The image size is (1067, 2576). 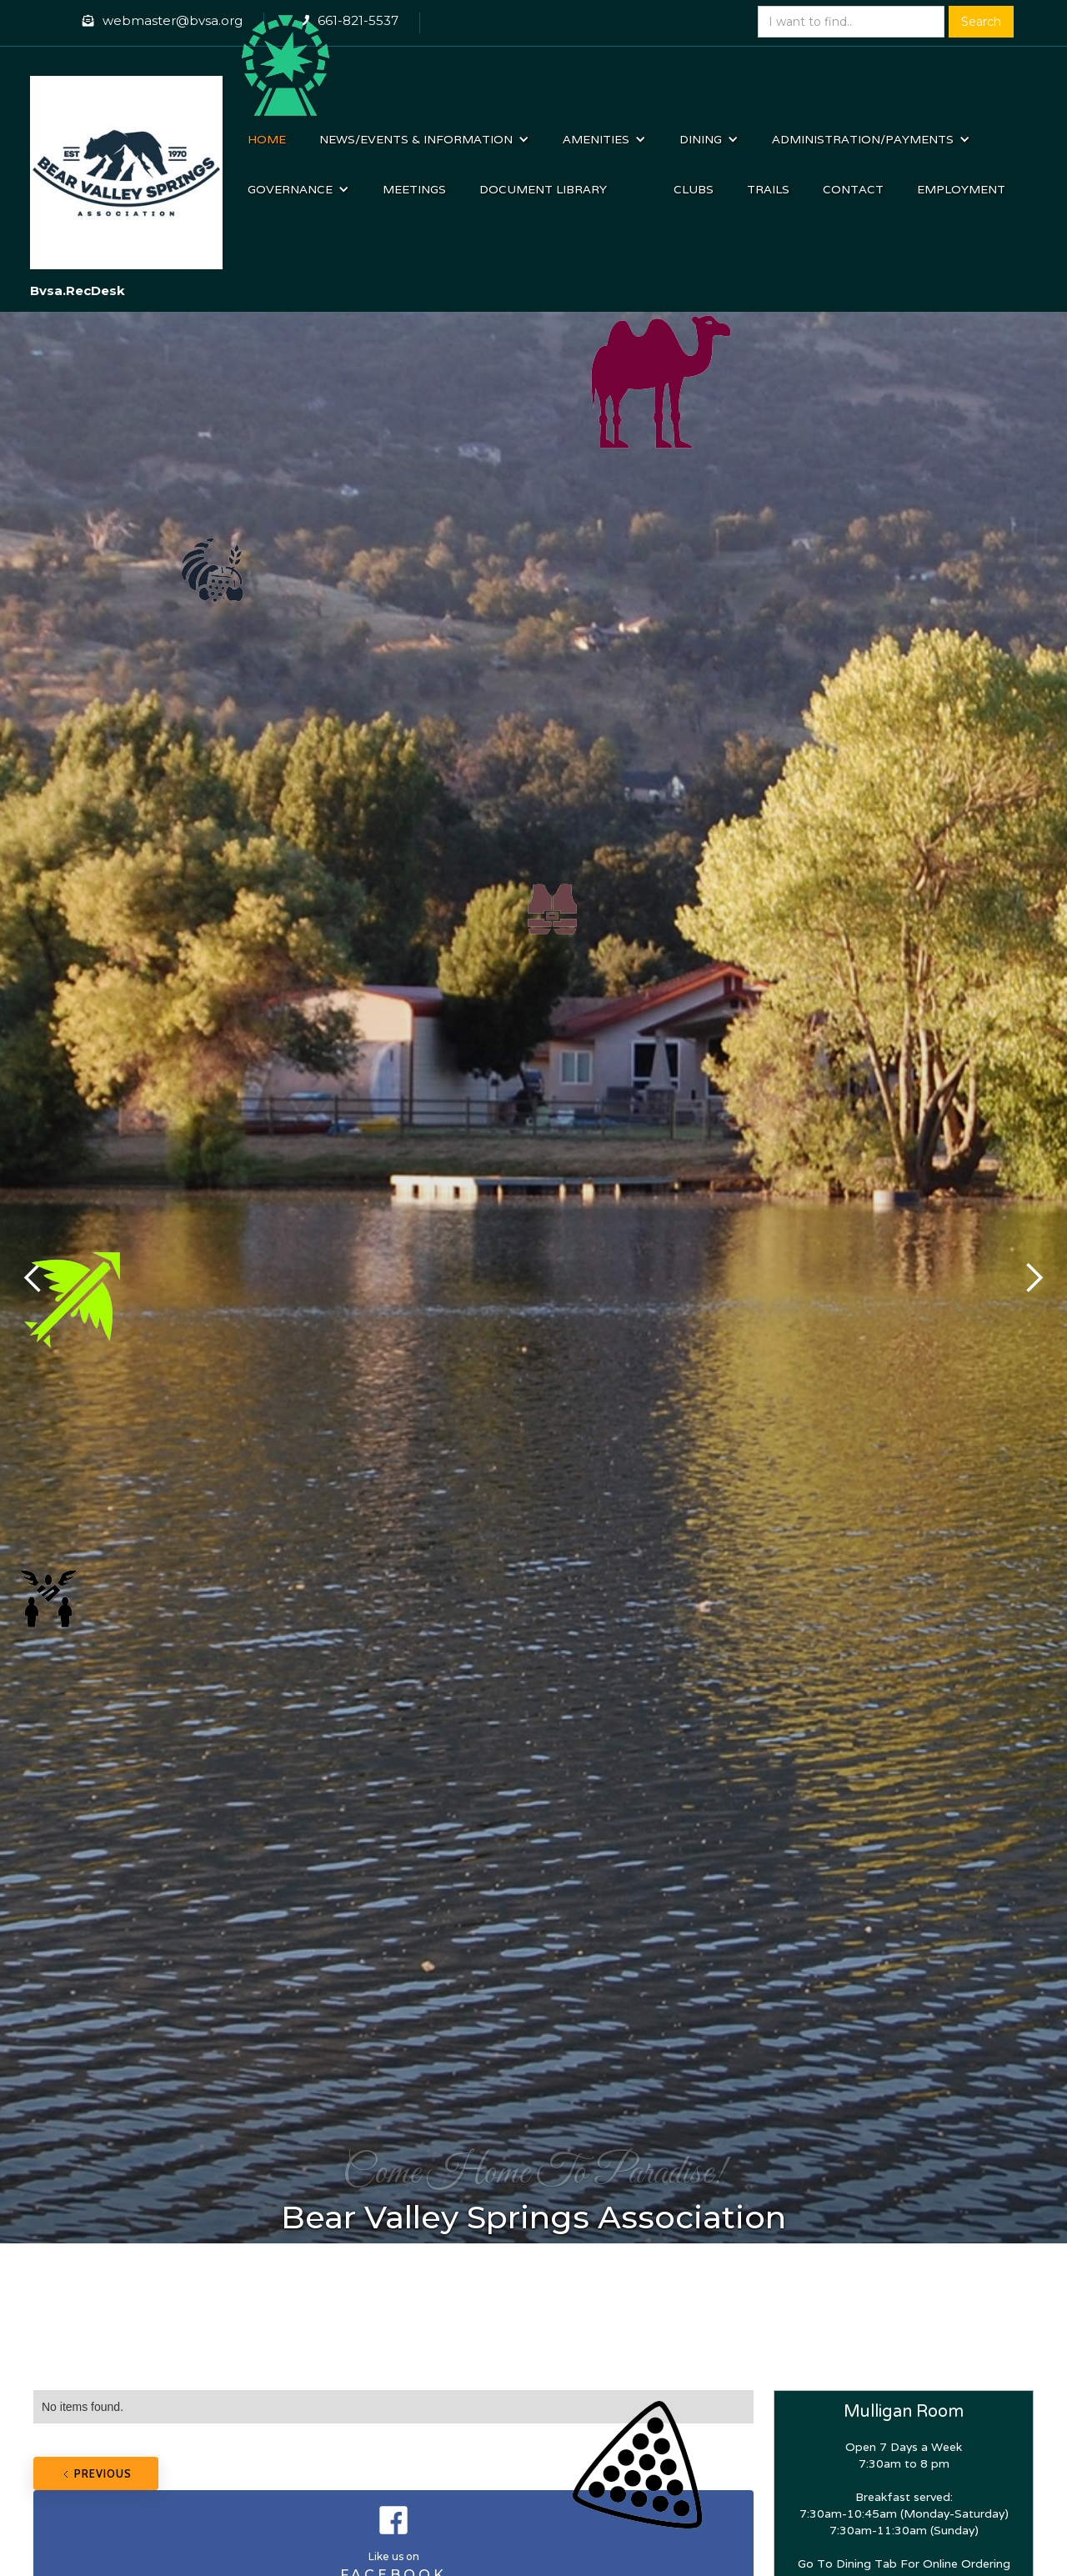 What do you see at coordinates (552, 909) in the screenshot?
I see `access safety equipment or gear settings` at bounding box center [552, 909].